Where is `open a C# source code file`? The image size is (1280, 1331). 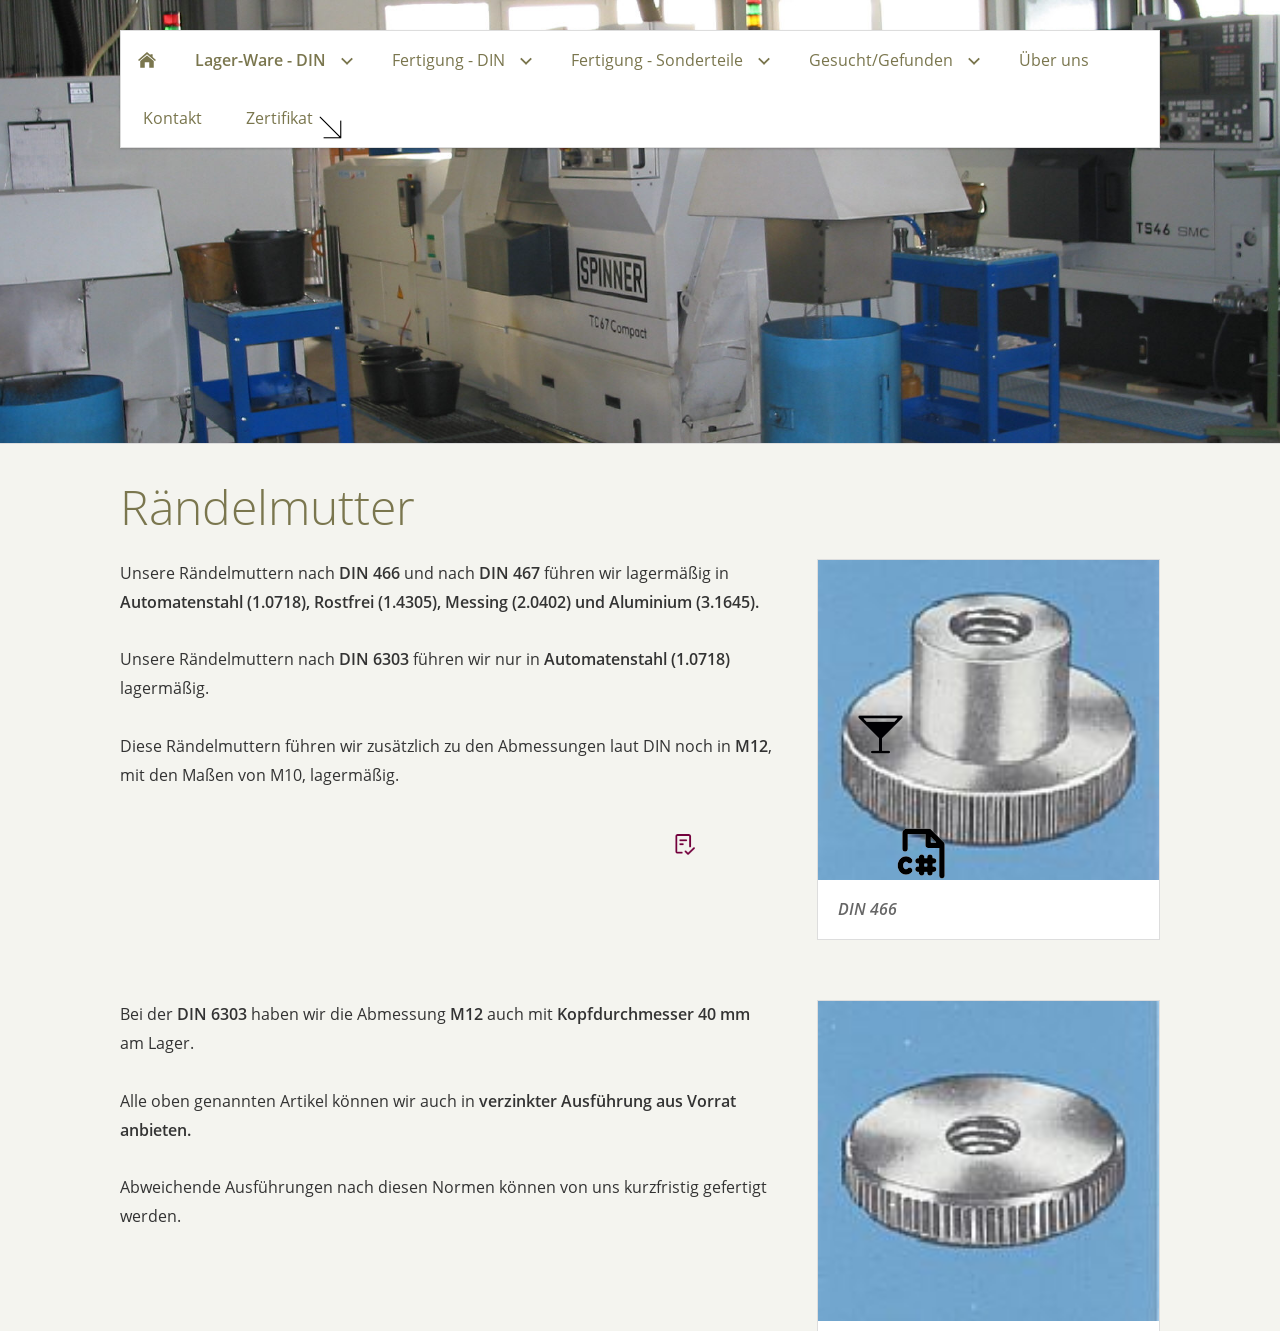
open a C# source code file is located at coordinates (923, 853).